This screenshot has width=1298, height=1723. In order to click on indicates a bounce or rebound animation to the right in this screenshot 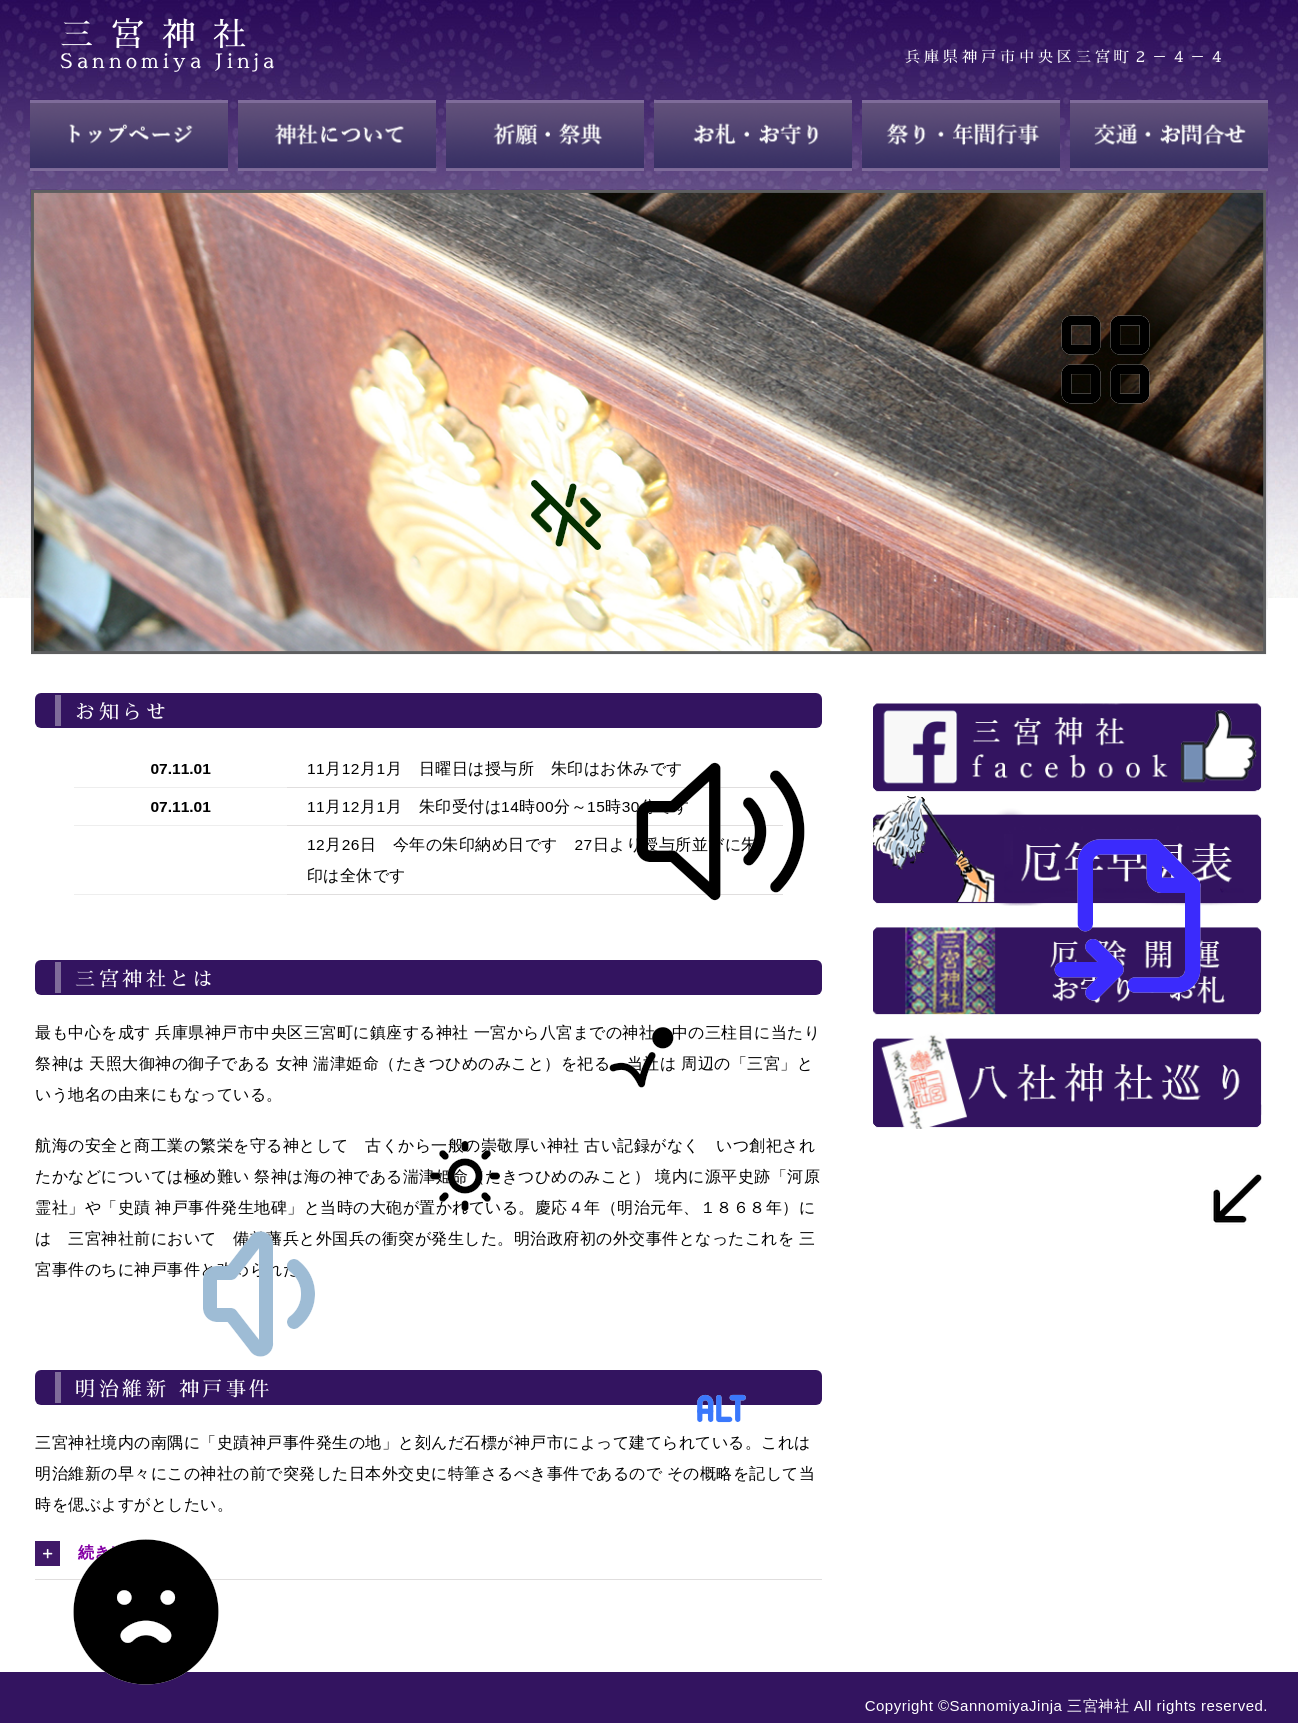, I will do `click(641, 1055)`.